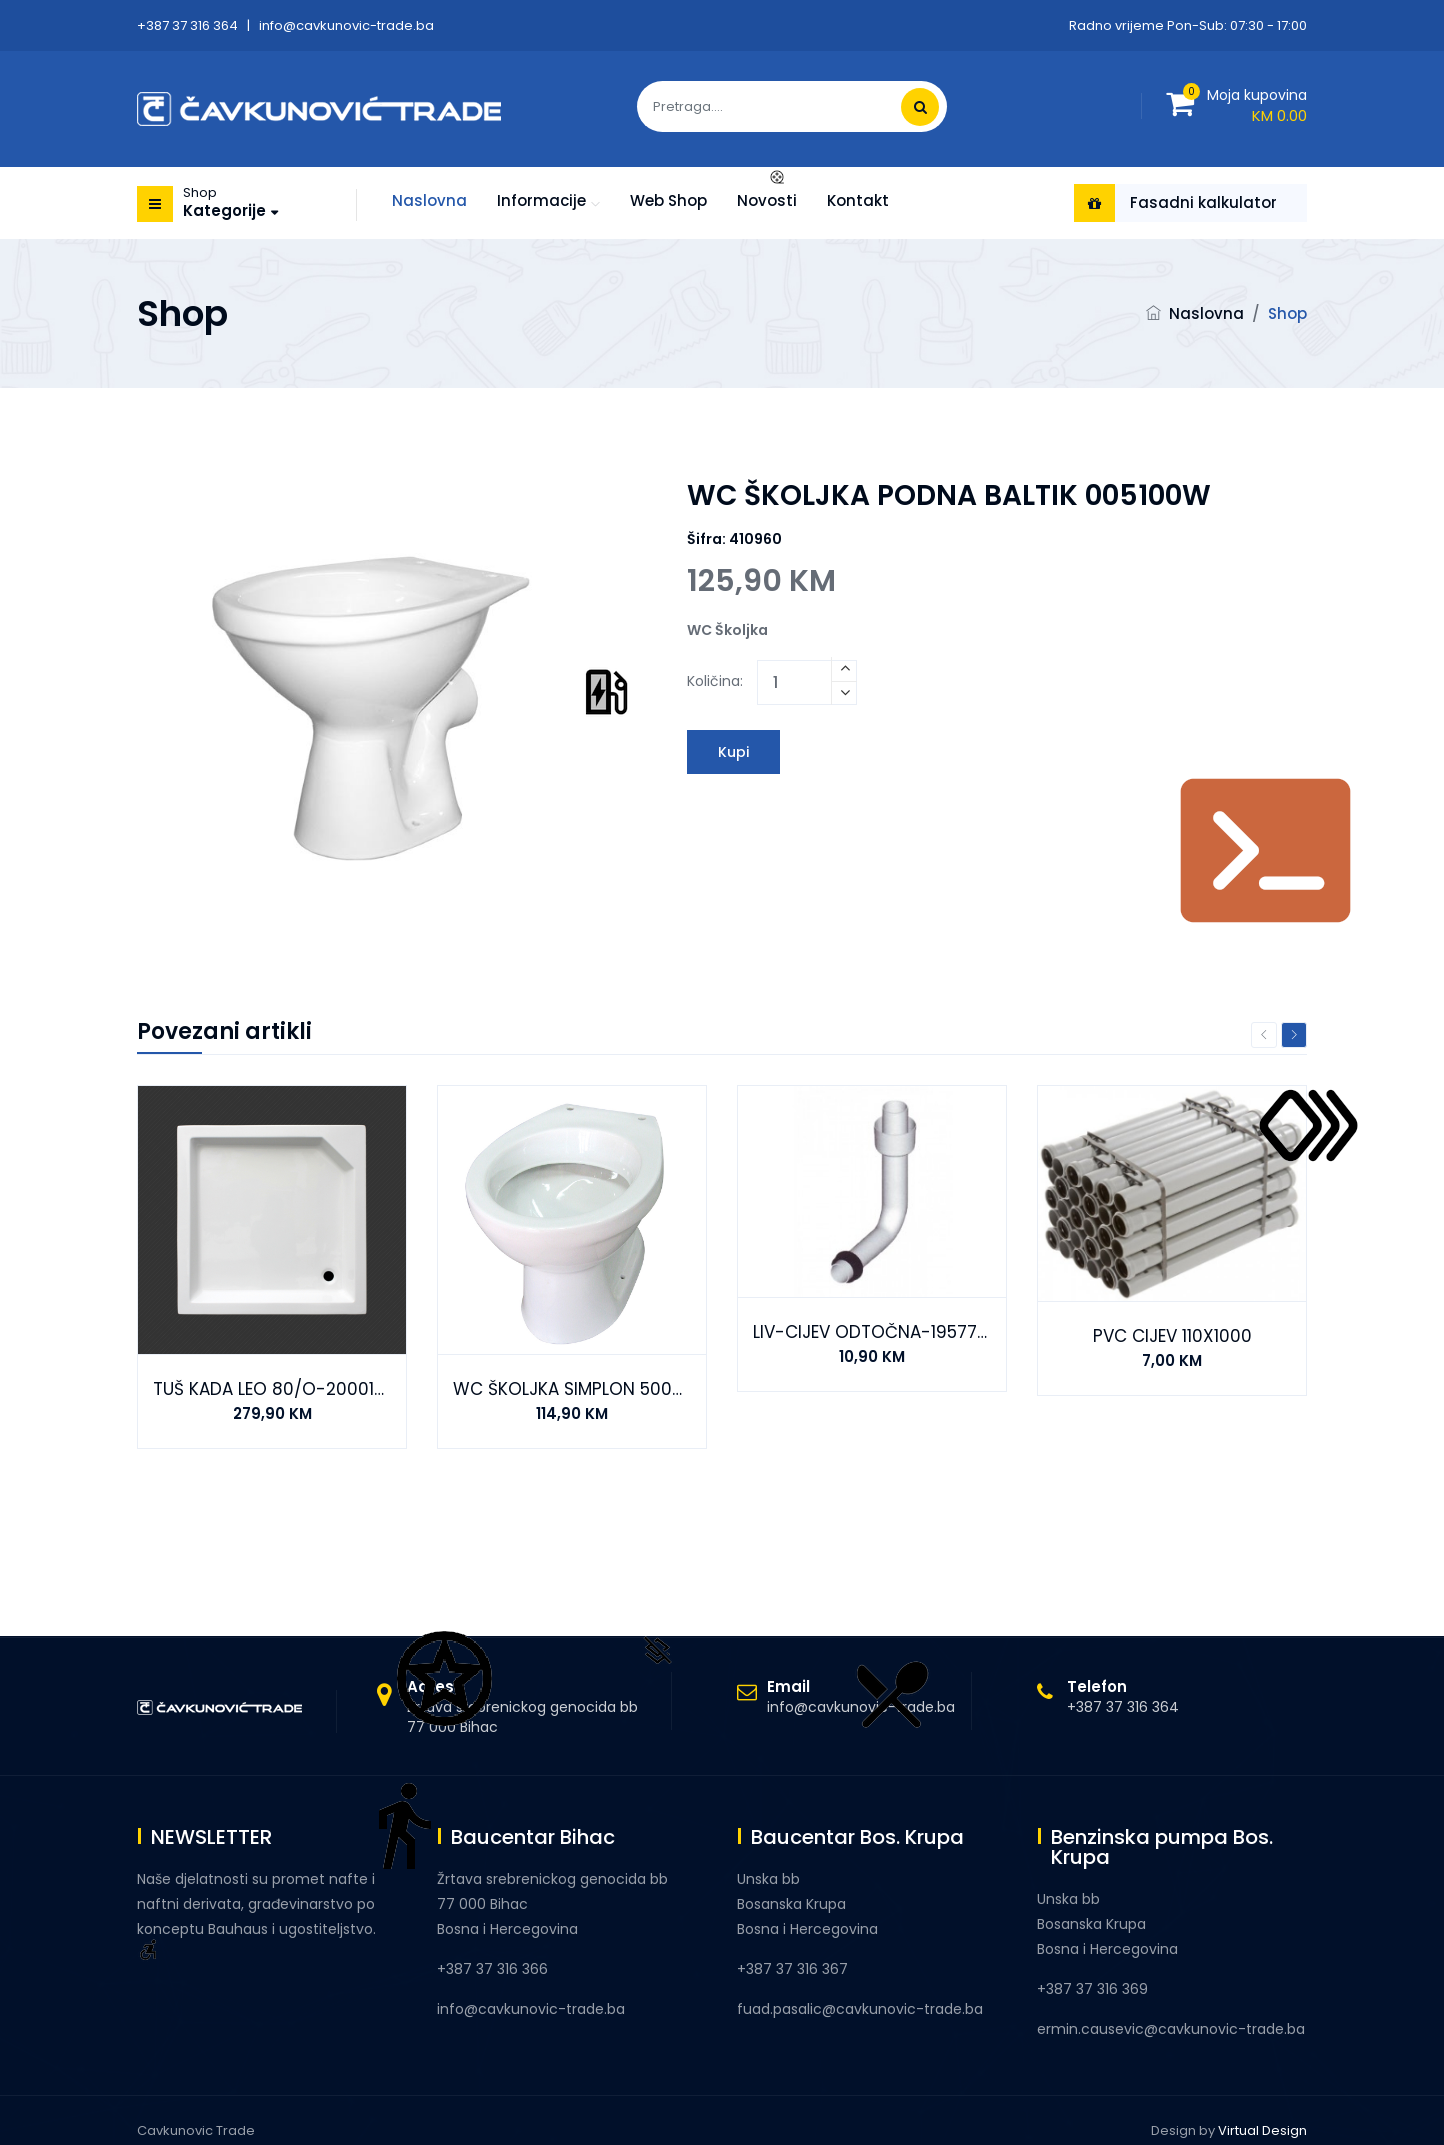 The image size is (1444, 2145). I want to click on access video or film library, so click(777, 177).